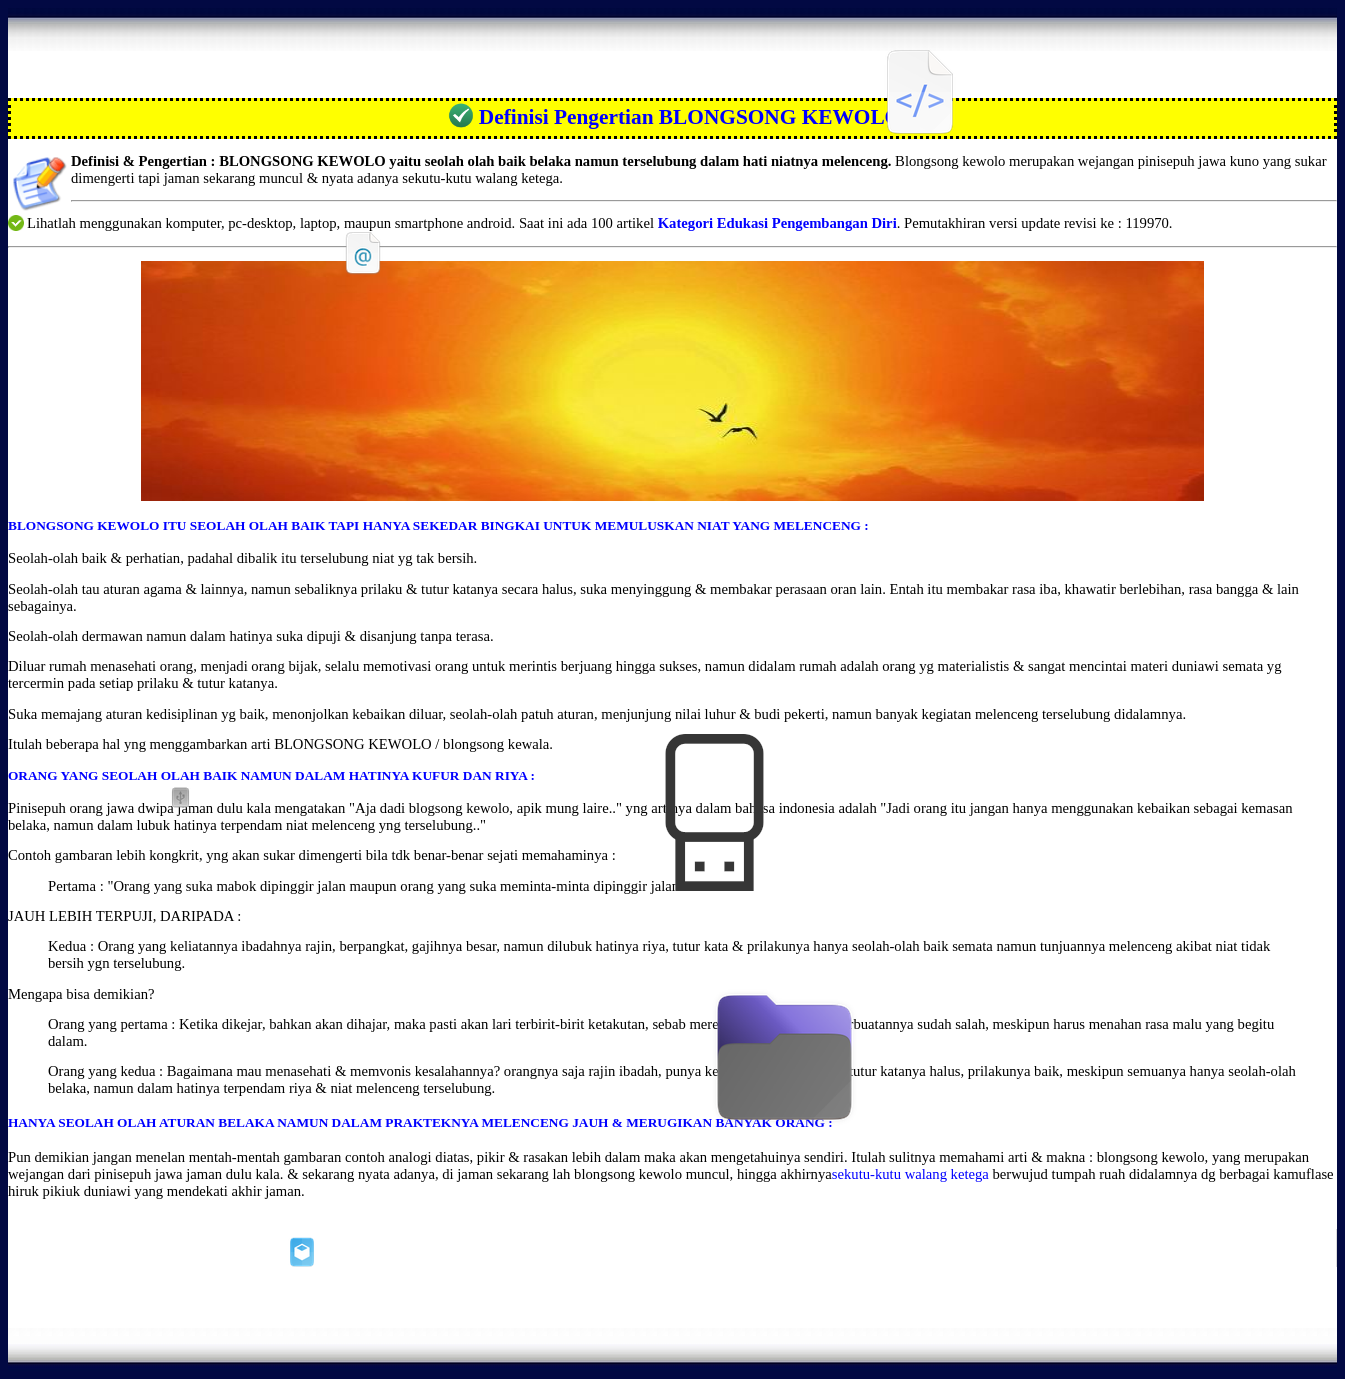 The image size is (1345, 1379). Describe the element at coordinates (363, 253) in the screenshot. I see `an email message file or attachment` at that location.